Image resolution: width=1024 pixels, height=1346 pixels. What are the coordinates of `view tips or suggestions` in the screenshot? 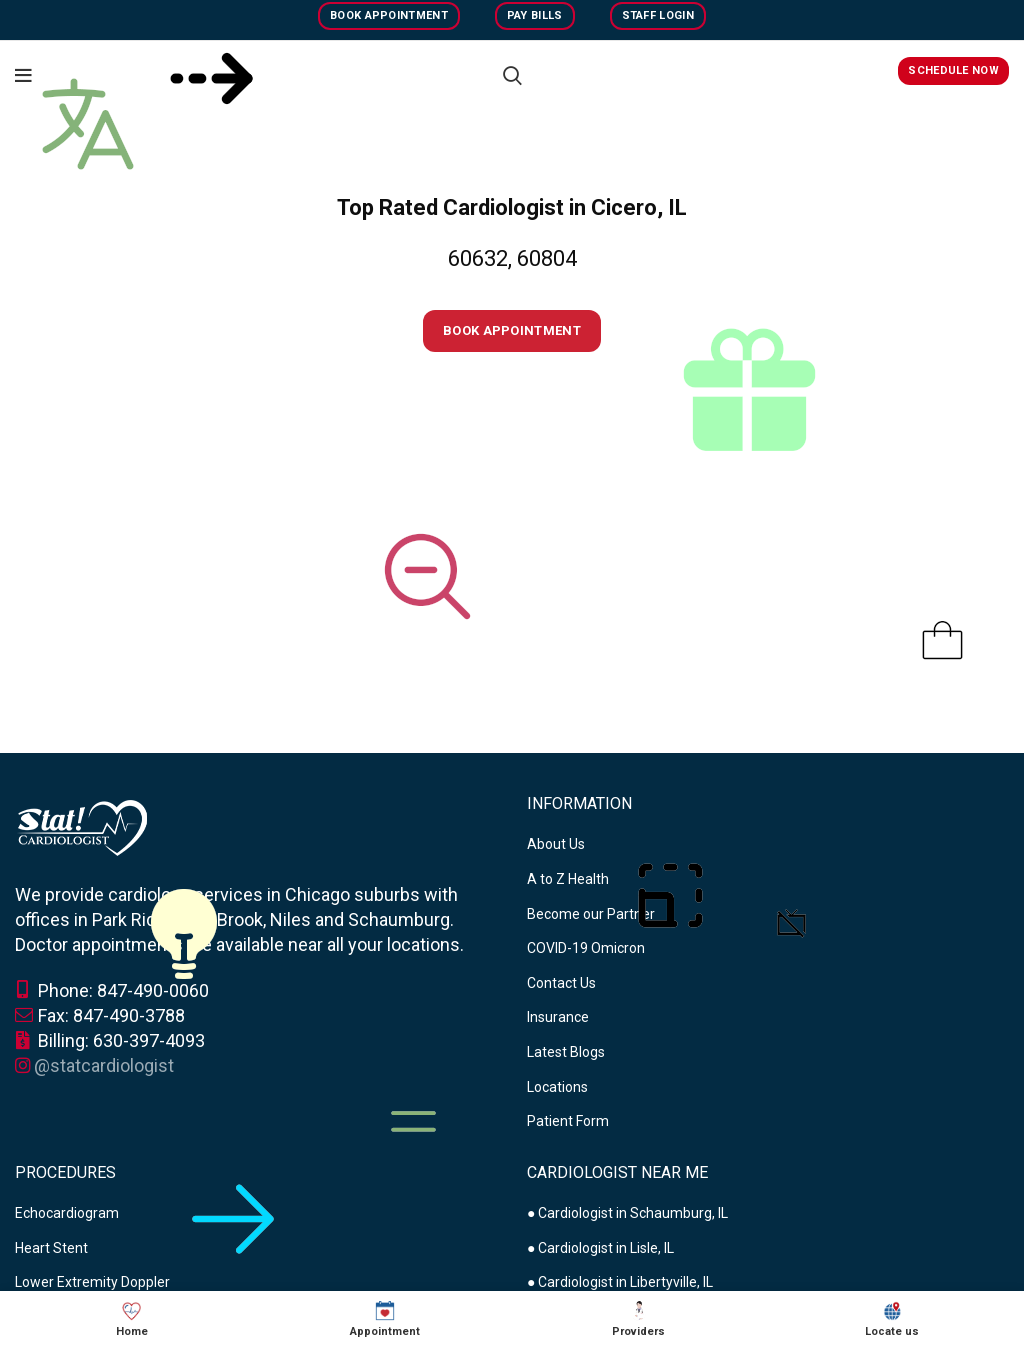 It's located at (184, 934).